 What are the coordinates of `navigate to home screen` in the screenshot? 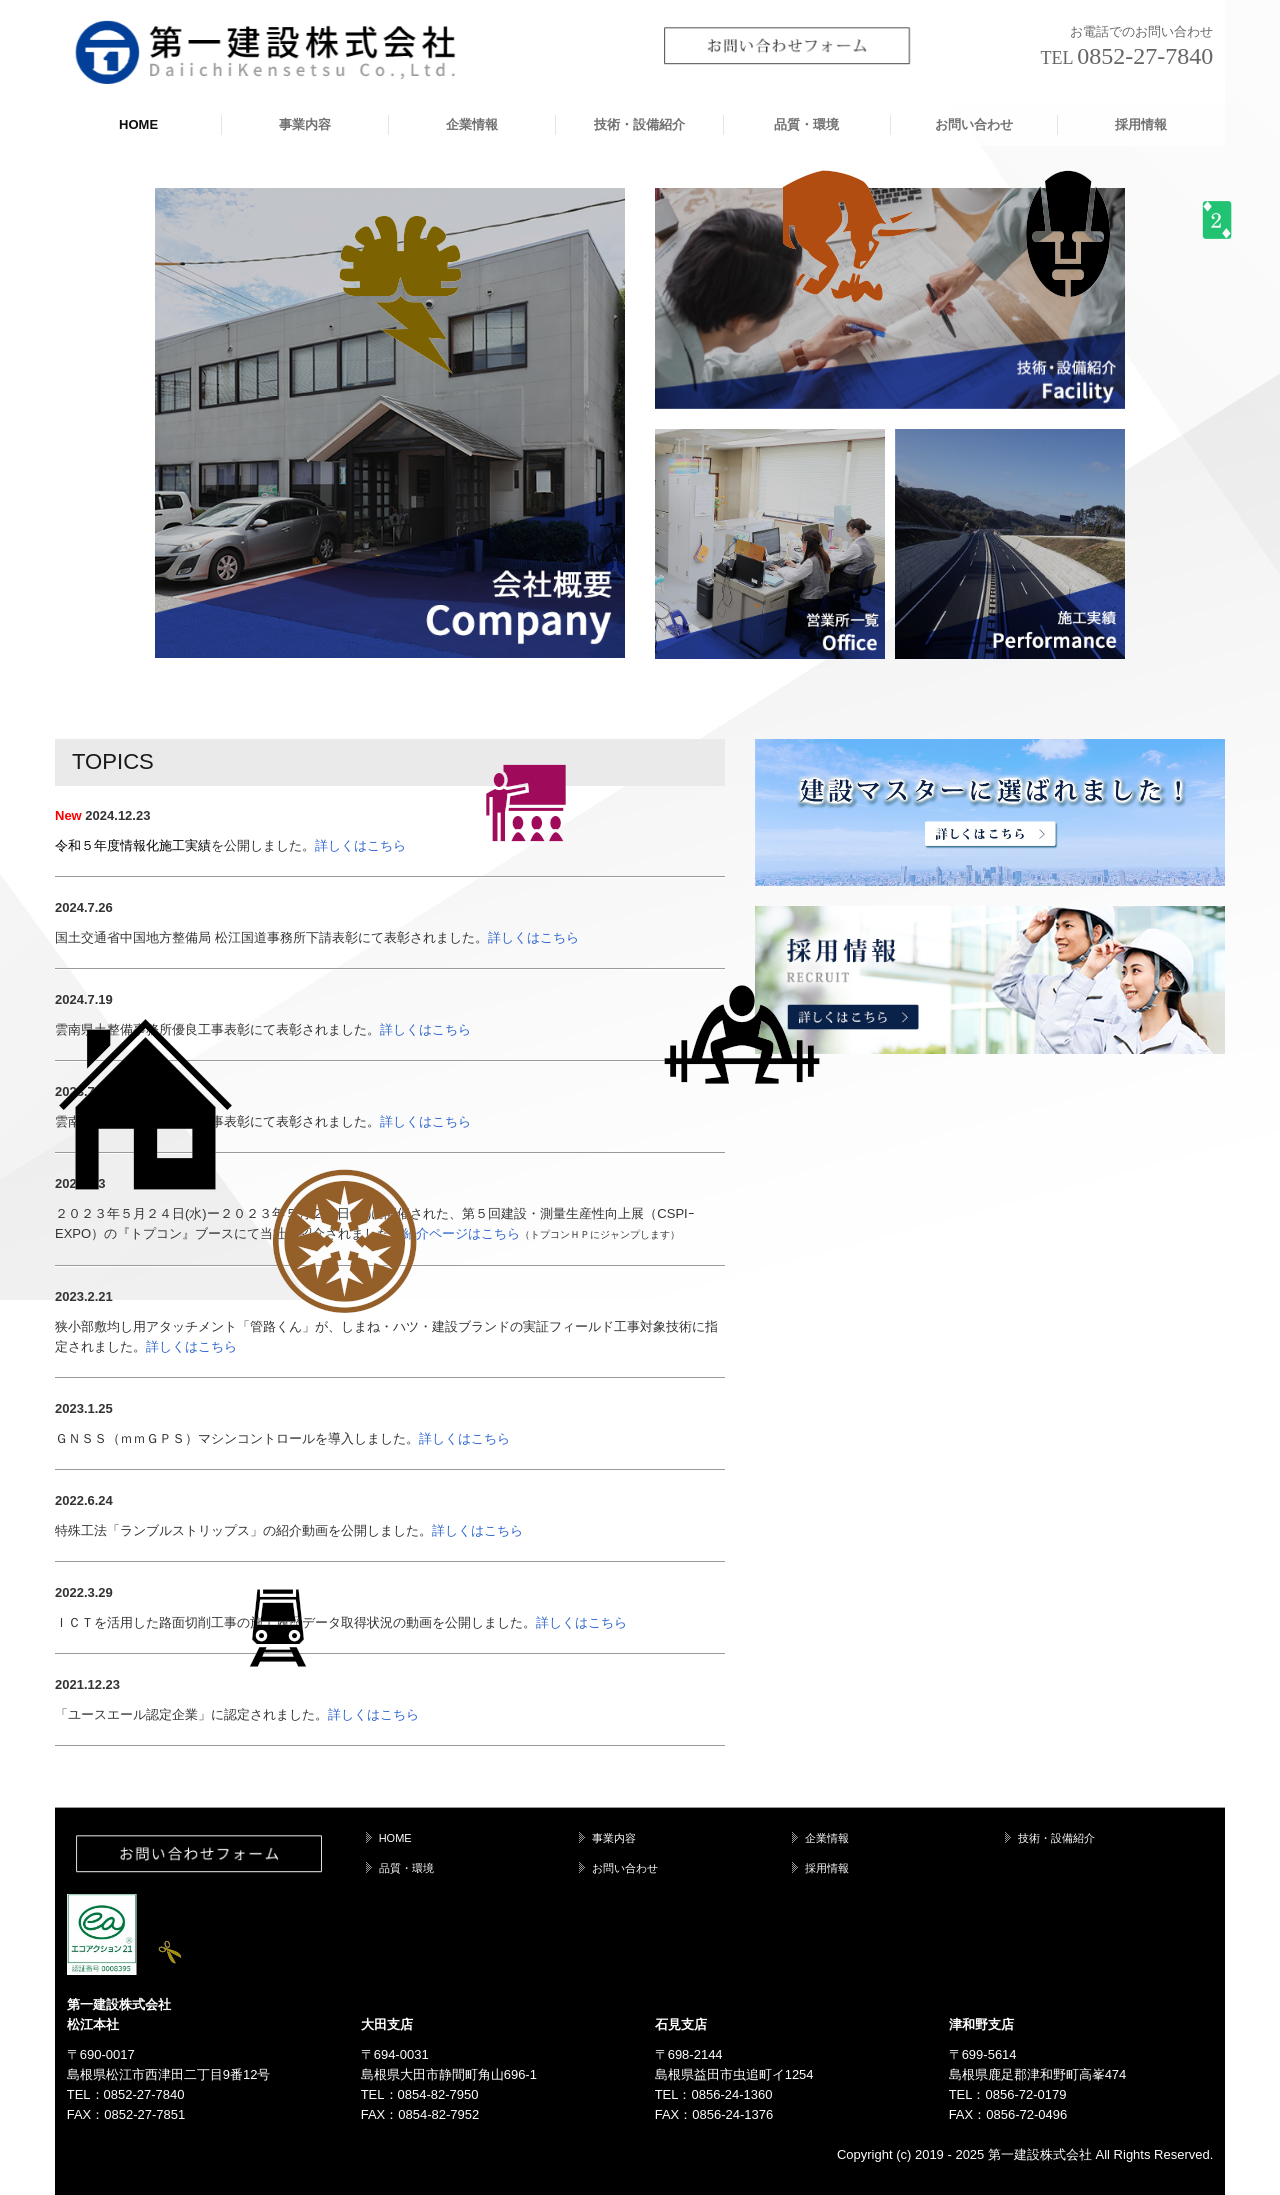 It's located at (145, 1105).